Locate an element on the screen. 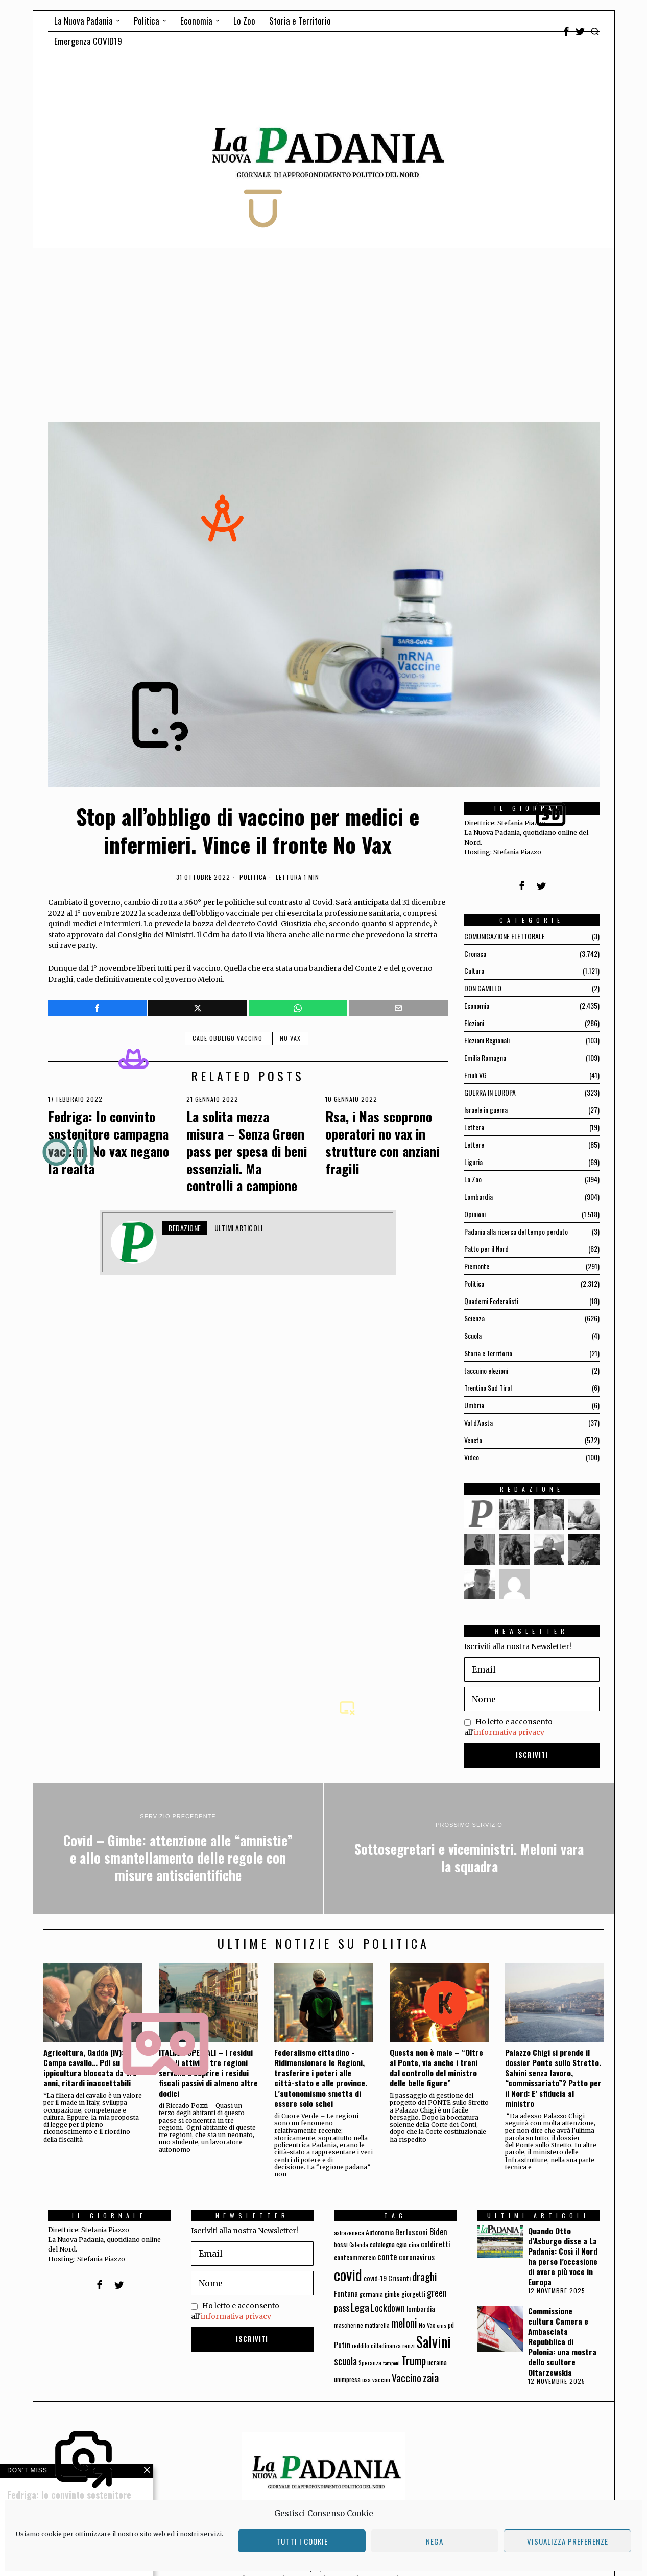 The width and height of the screenshot is (647, 2576). apply overline text formatting is located at coordinates (263, 208).